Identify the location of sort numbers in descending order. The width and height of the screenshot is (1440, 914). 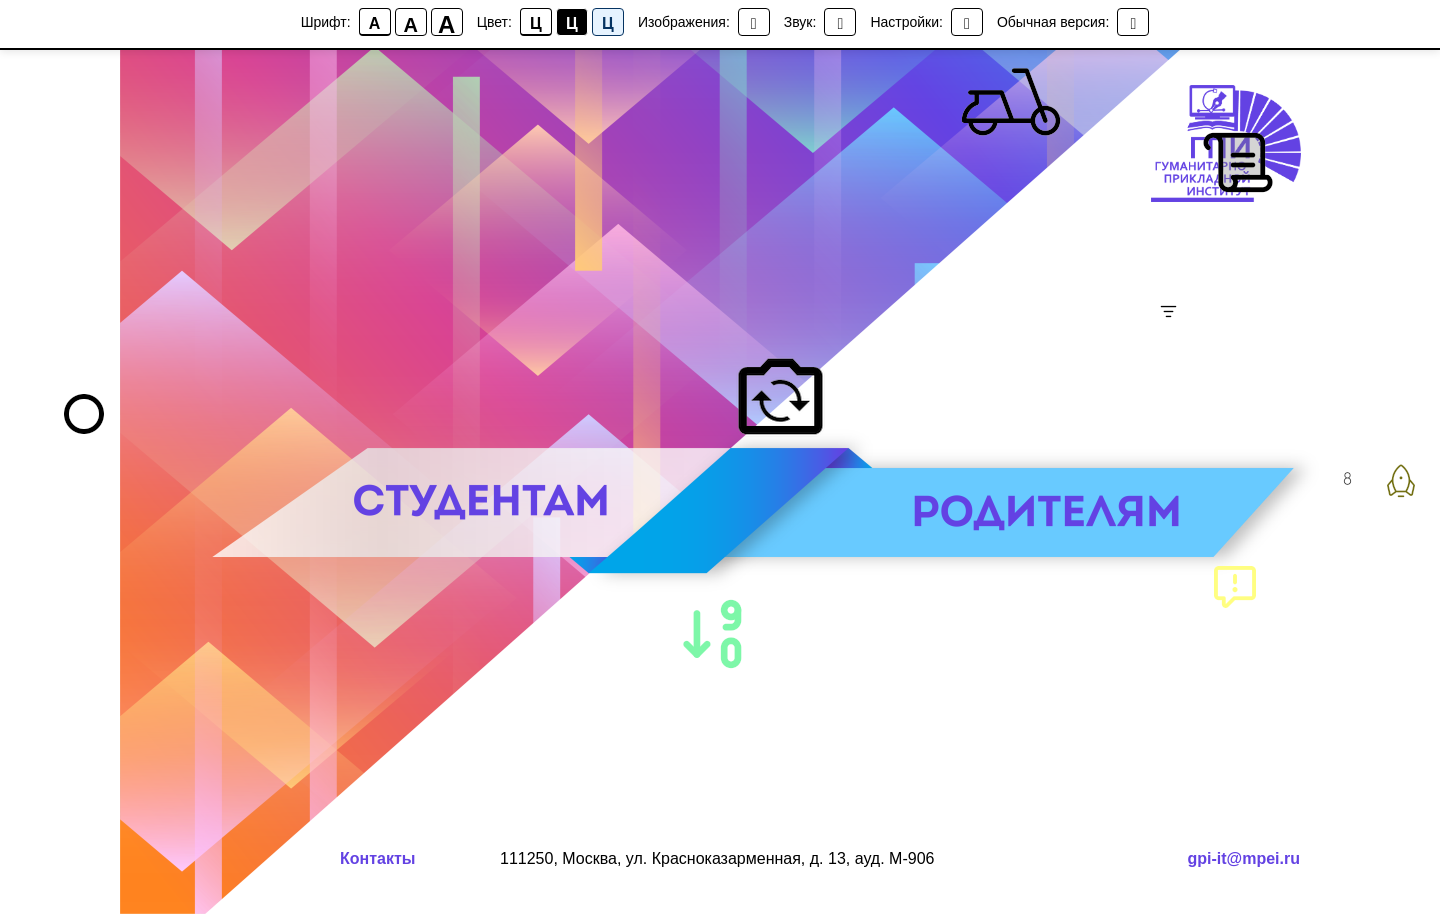
(714, 634).